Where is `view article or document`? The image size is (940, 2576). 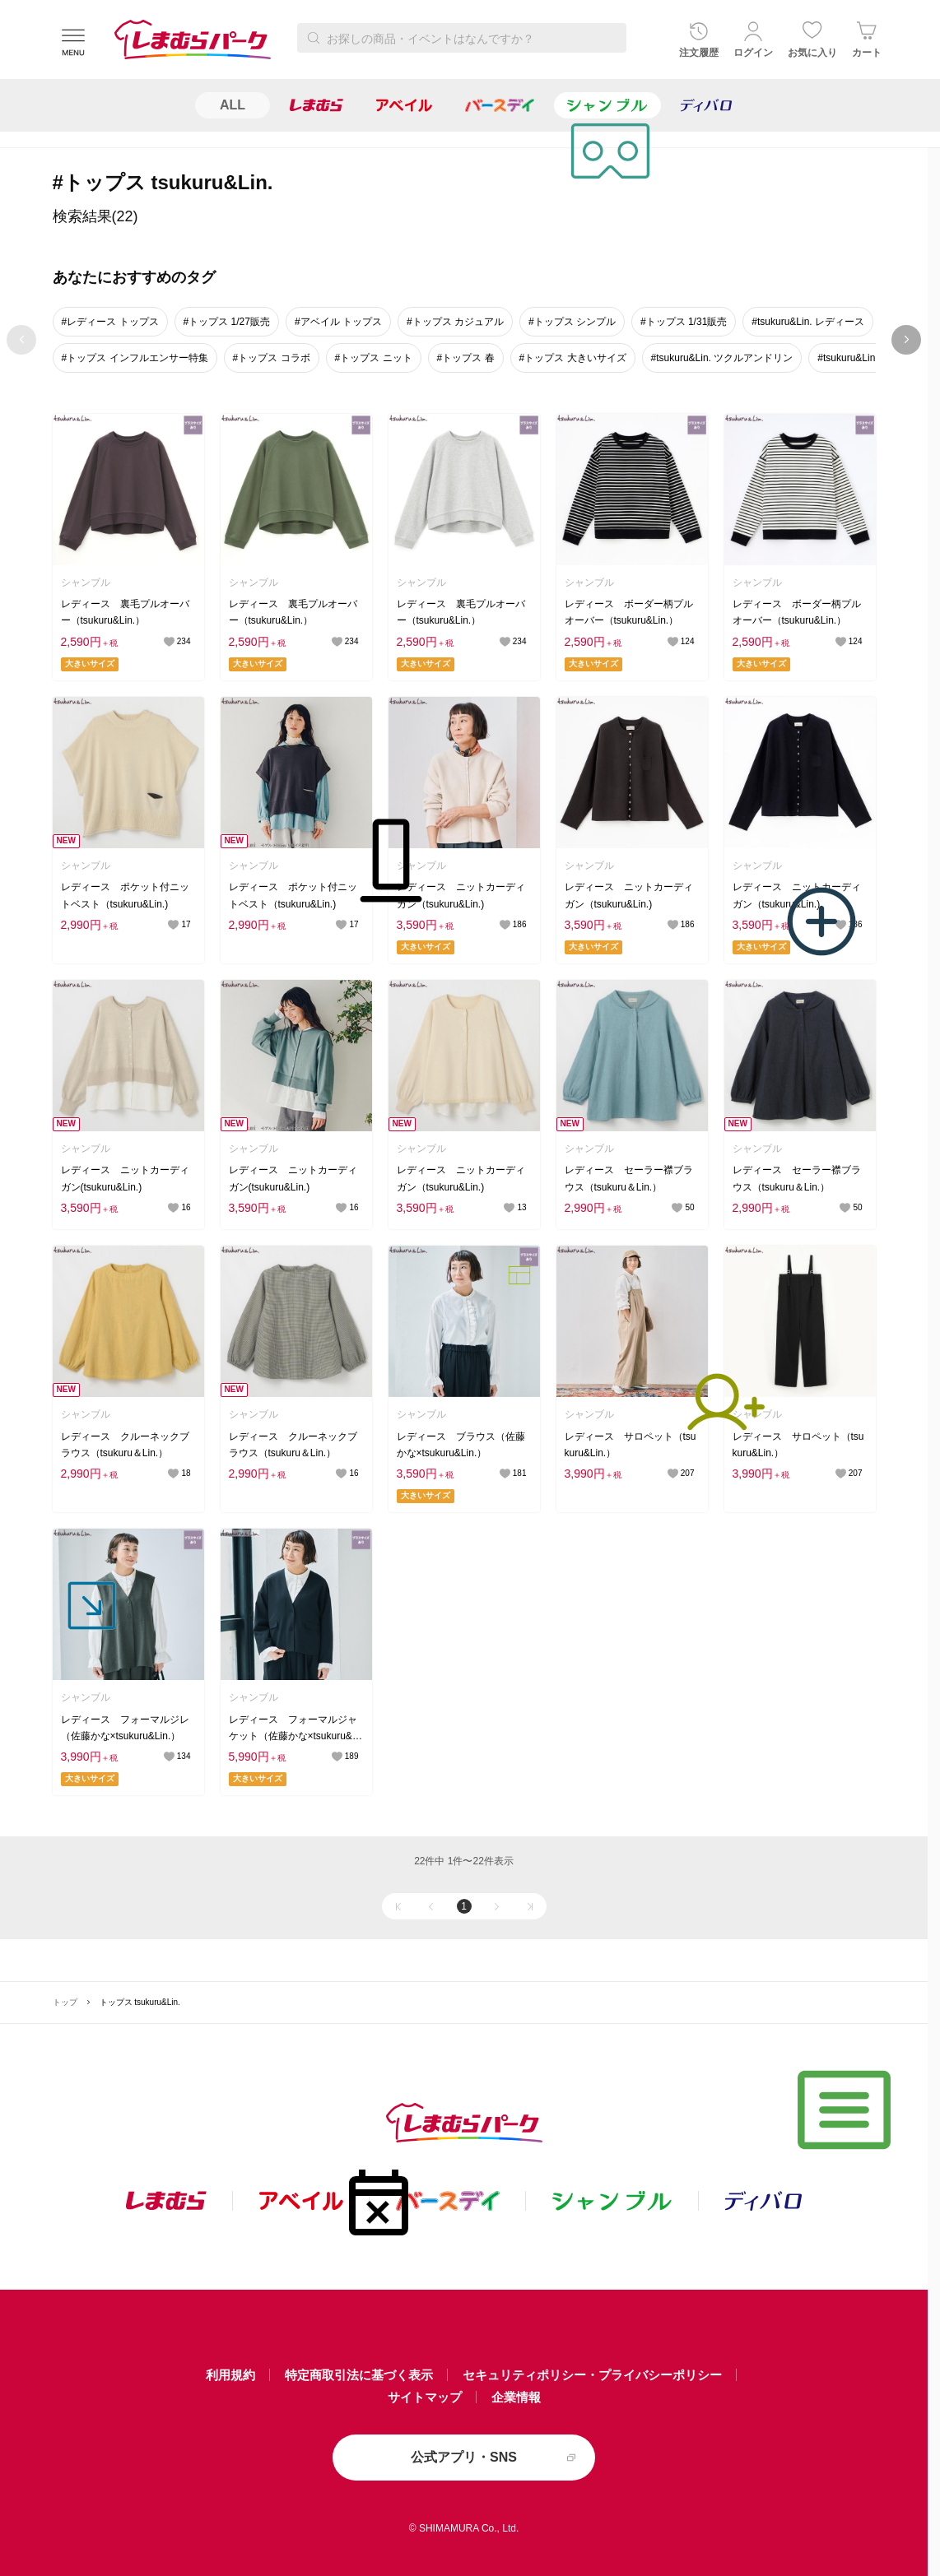 view article or document is located at coordinates (844, 2110).